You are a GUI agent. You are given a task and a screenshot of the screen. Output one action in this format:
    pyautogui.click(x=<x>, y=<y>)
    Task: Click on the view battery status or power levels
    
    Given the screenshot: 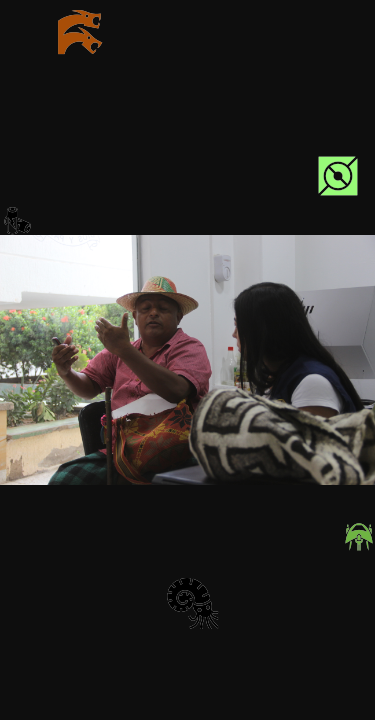 What is the action you would take?
    pyautogui.click(x=17, y=220)
    